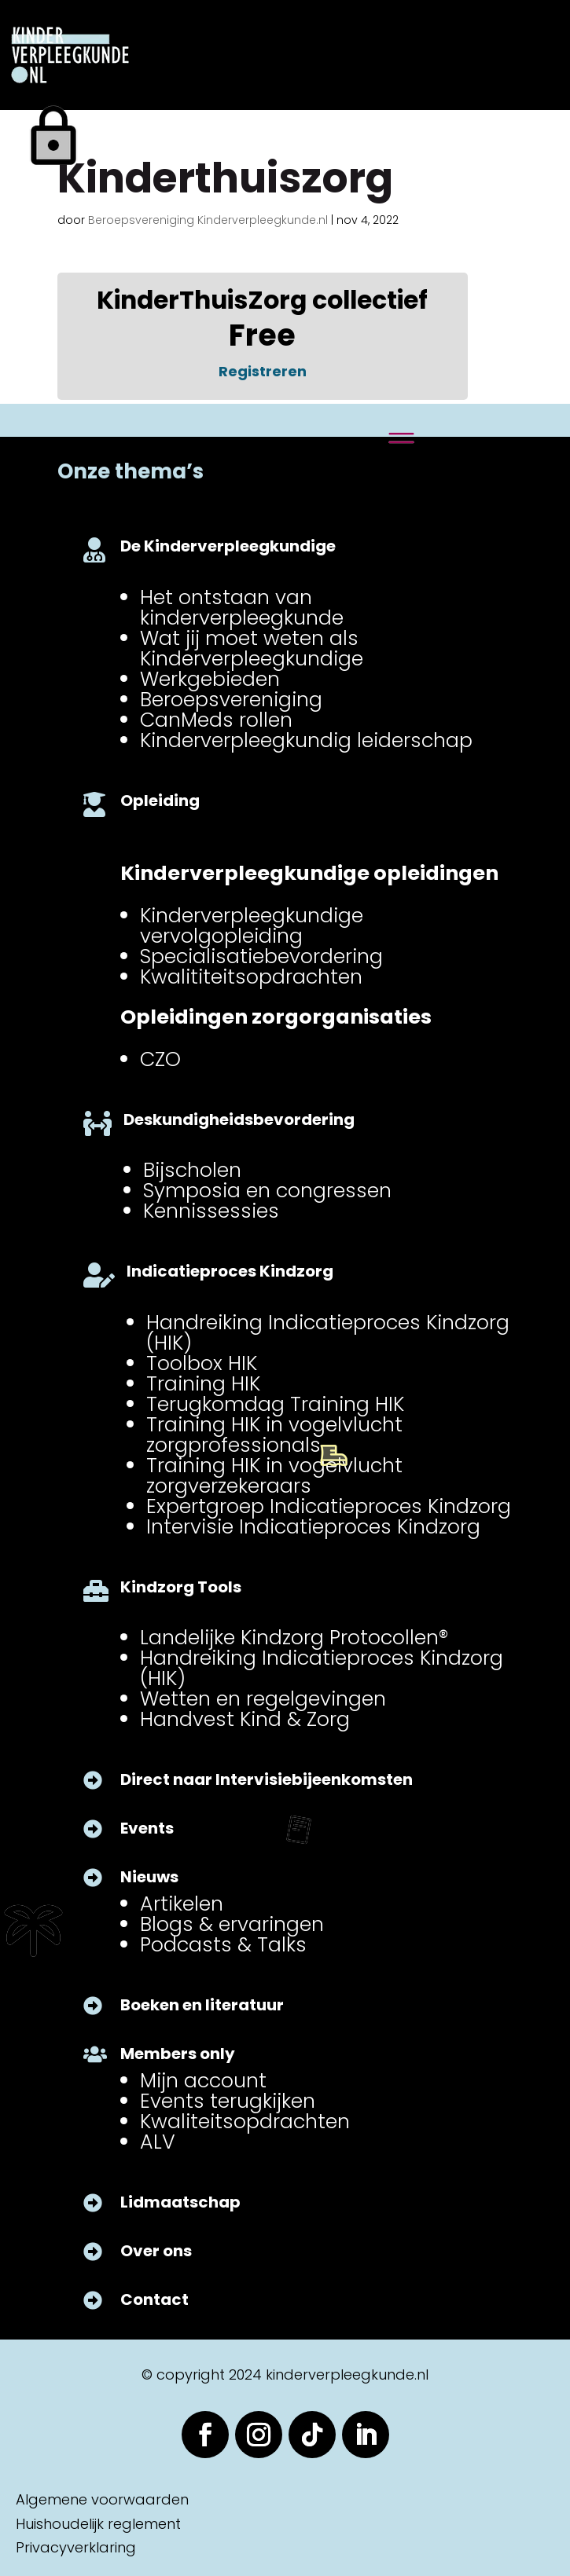 The width and height of the screenshot is (570, 2576). Describe the element at coordinates (33, 1929) in the screenshot. I see `indicates a tropical or vacation-related category` at that location.